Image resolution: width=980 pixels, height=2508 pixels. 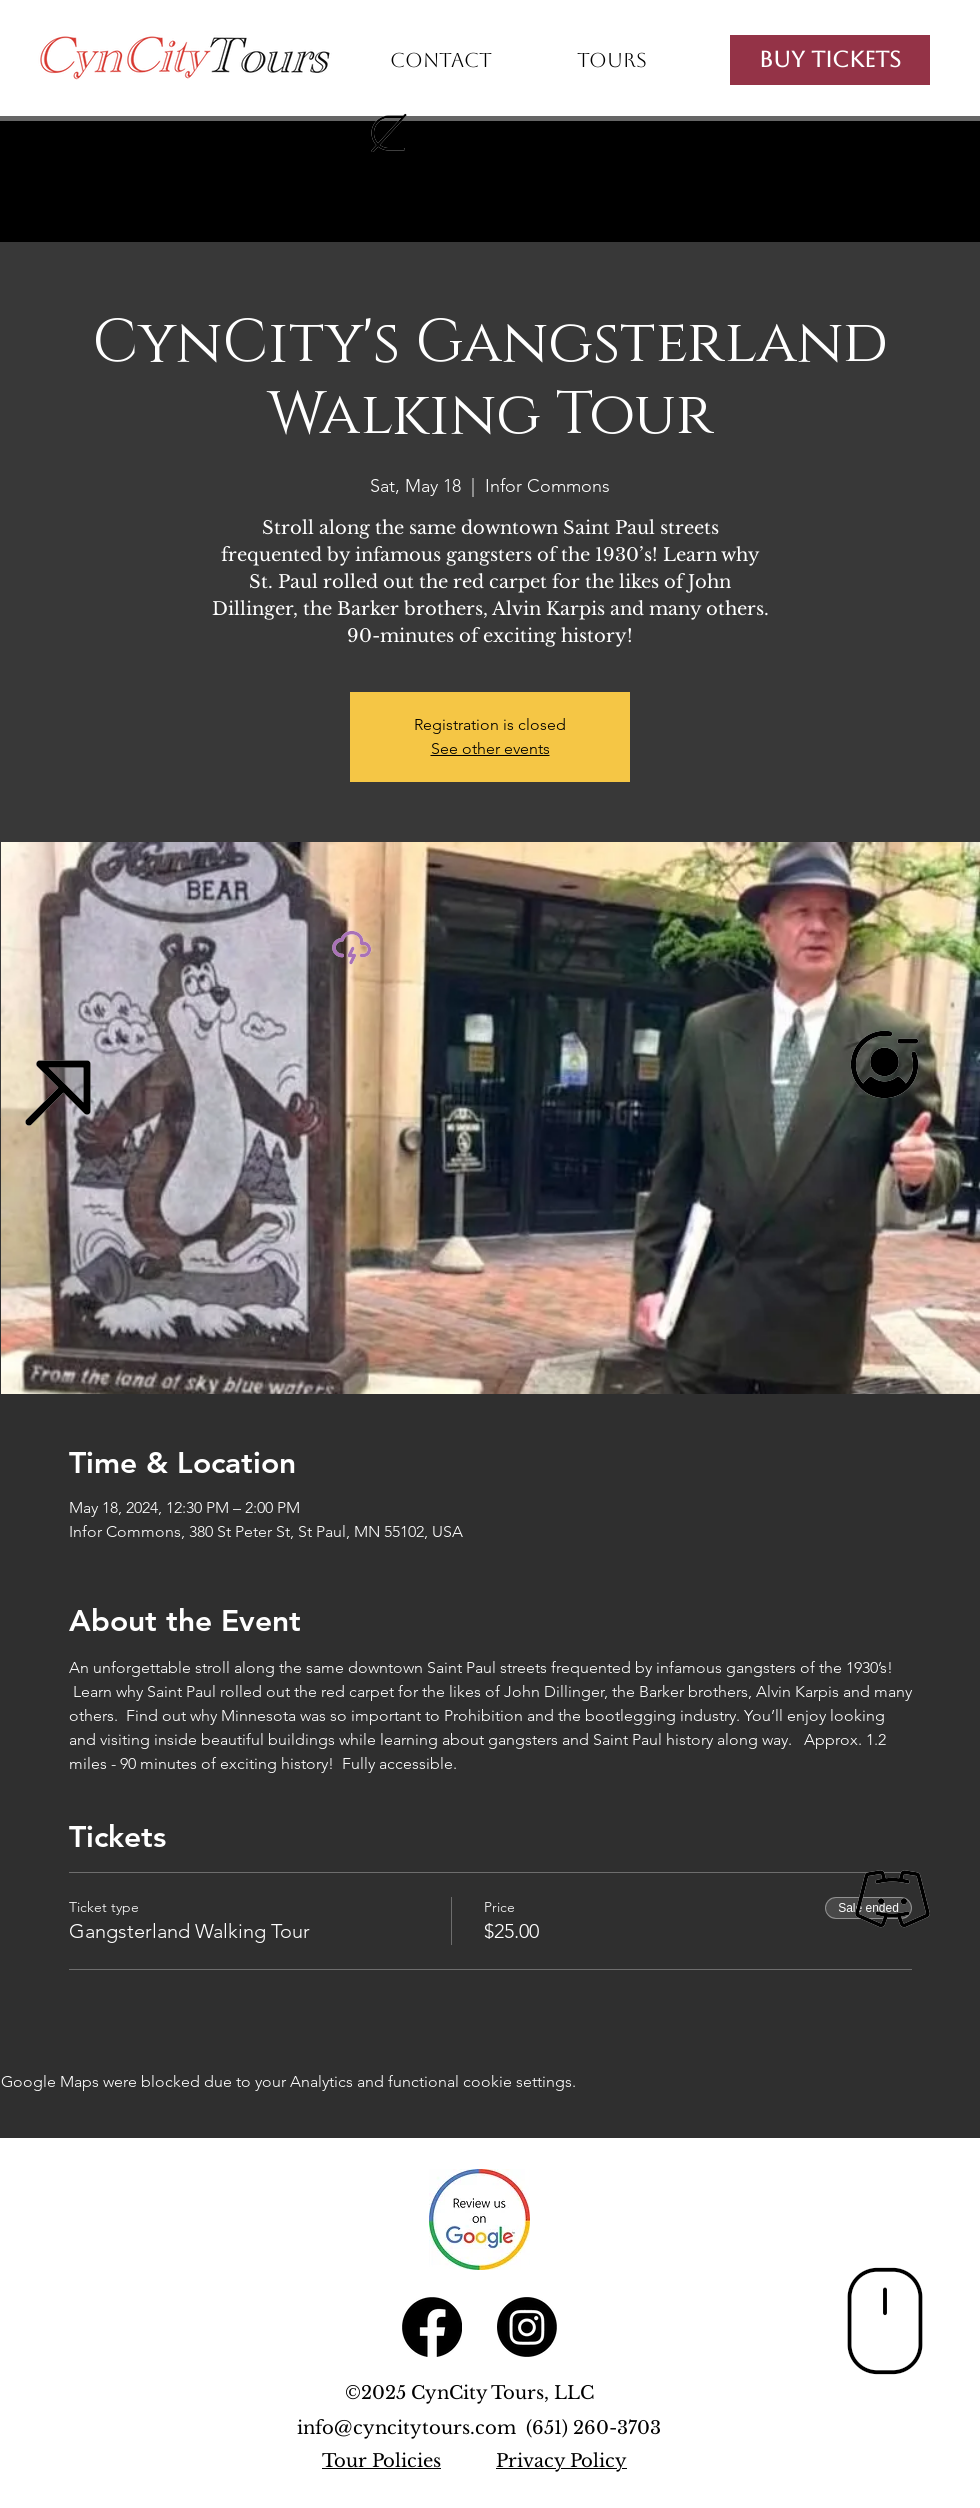 I want to click on indicates a set is not a subset of another in mathematical notation, so click(x=389, y=133).